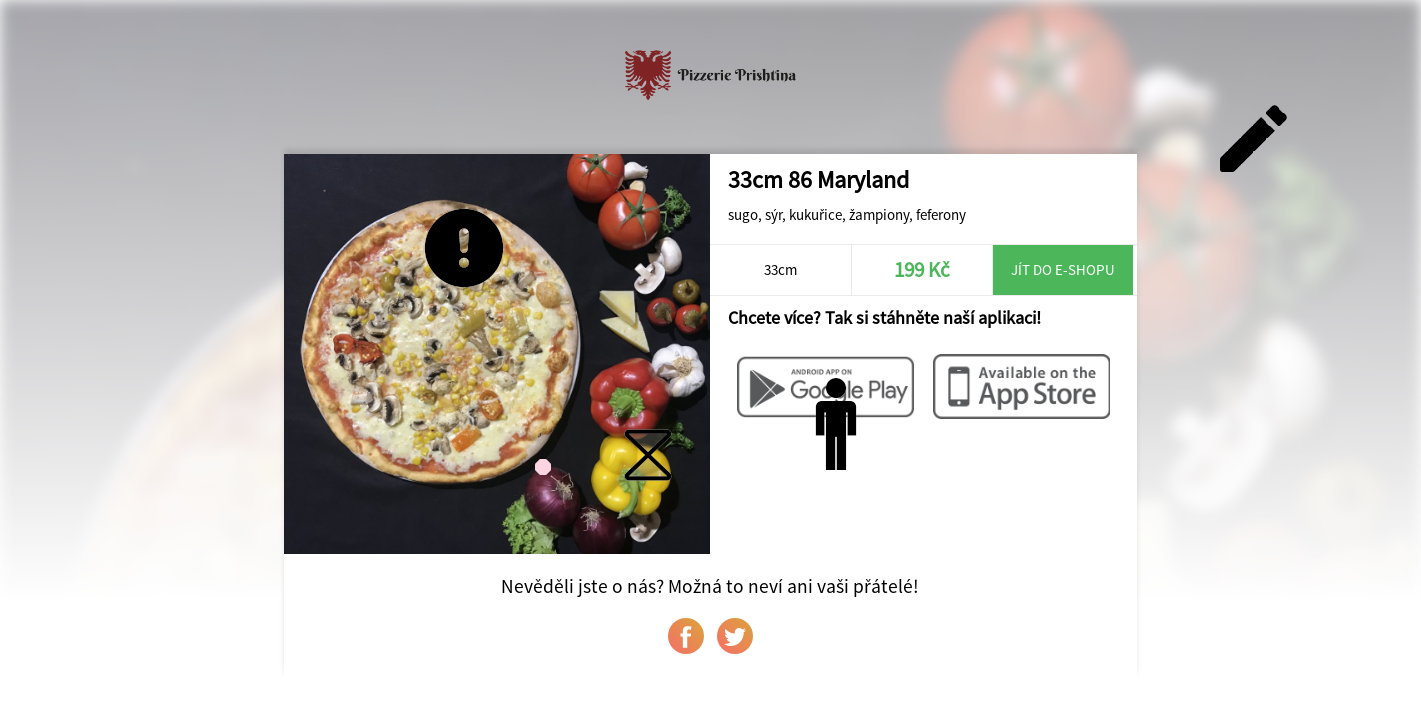 This screenshot has height=728, width=1421. Describe the element at coordinates (648, 455) in the screenshot. I see `indicates loading or processing in progress` at that location.